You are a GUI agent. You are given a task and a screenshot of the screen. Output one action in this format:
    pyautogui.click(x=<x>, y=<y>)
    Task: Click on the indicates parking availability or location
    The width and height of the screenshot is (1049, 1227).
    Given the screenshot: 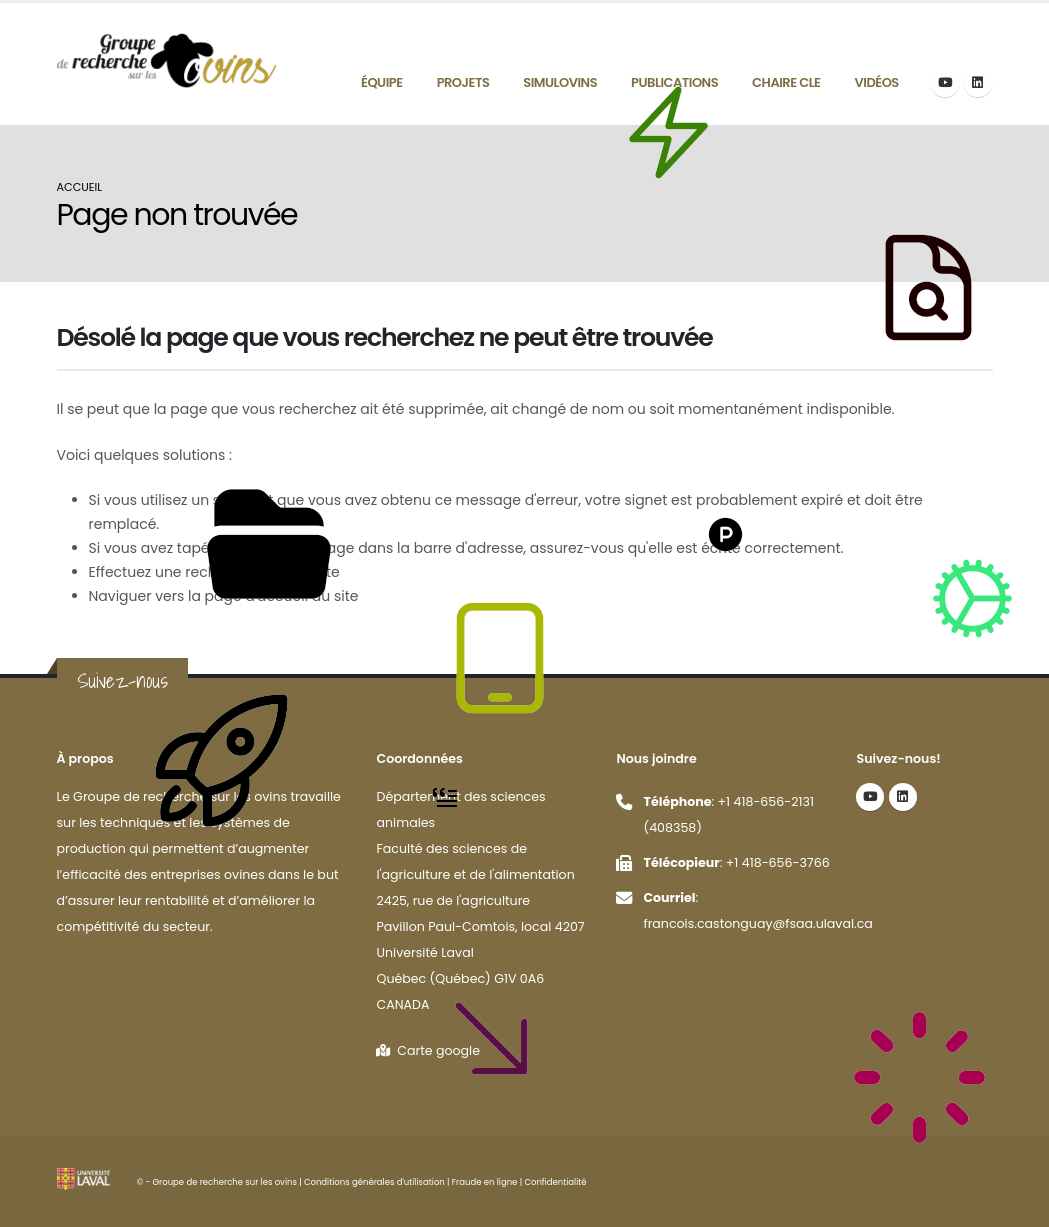 What is the action you would take?
    pyautogui.click(x=725, y=534)
    